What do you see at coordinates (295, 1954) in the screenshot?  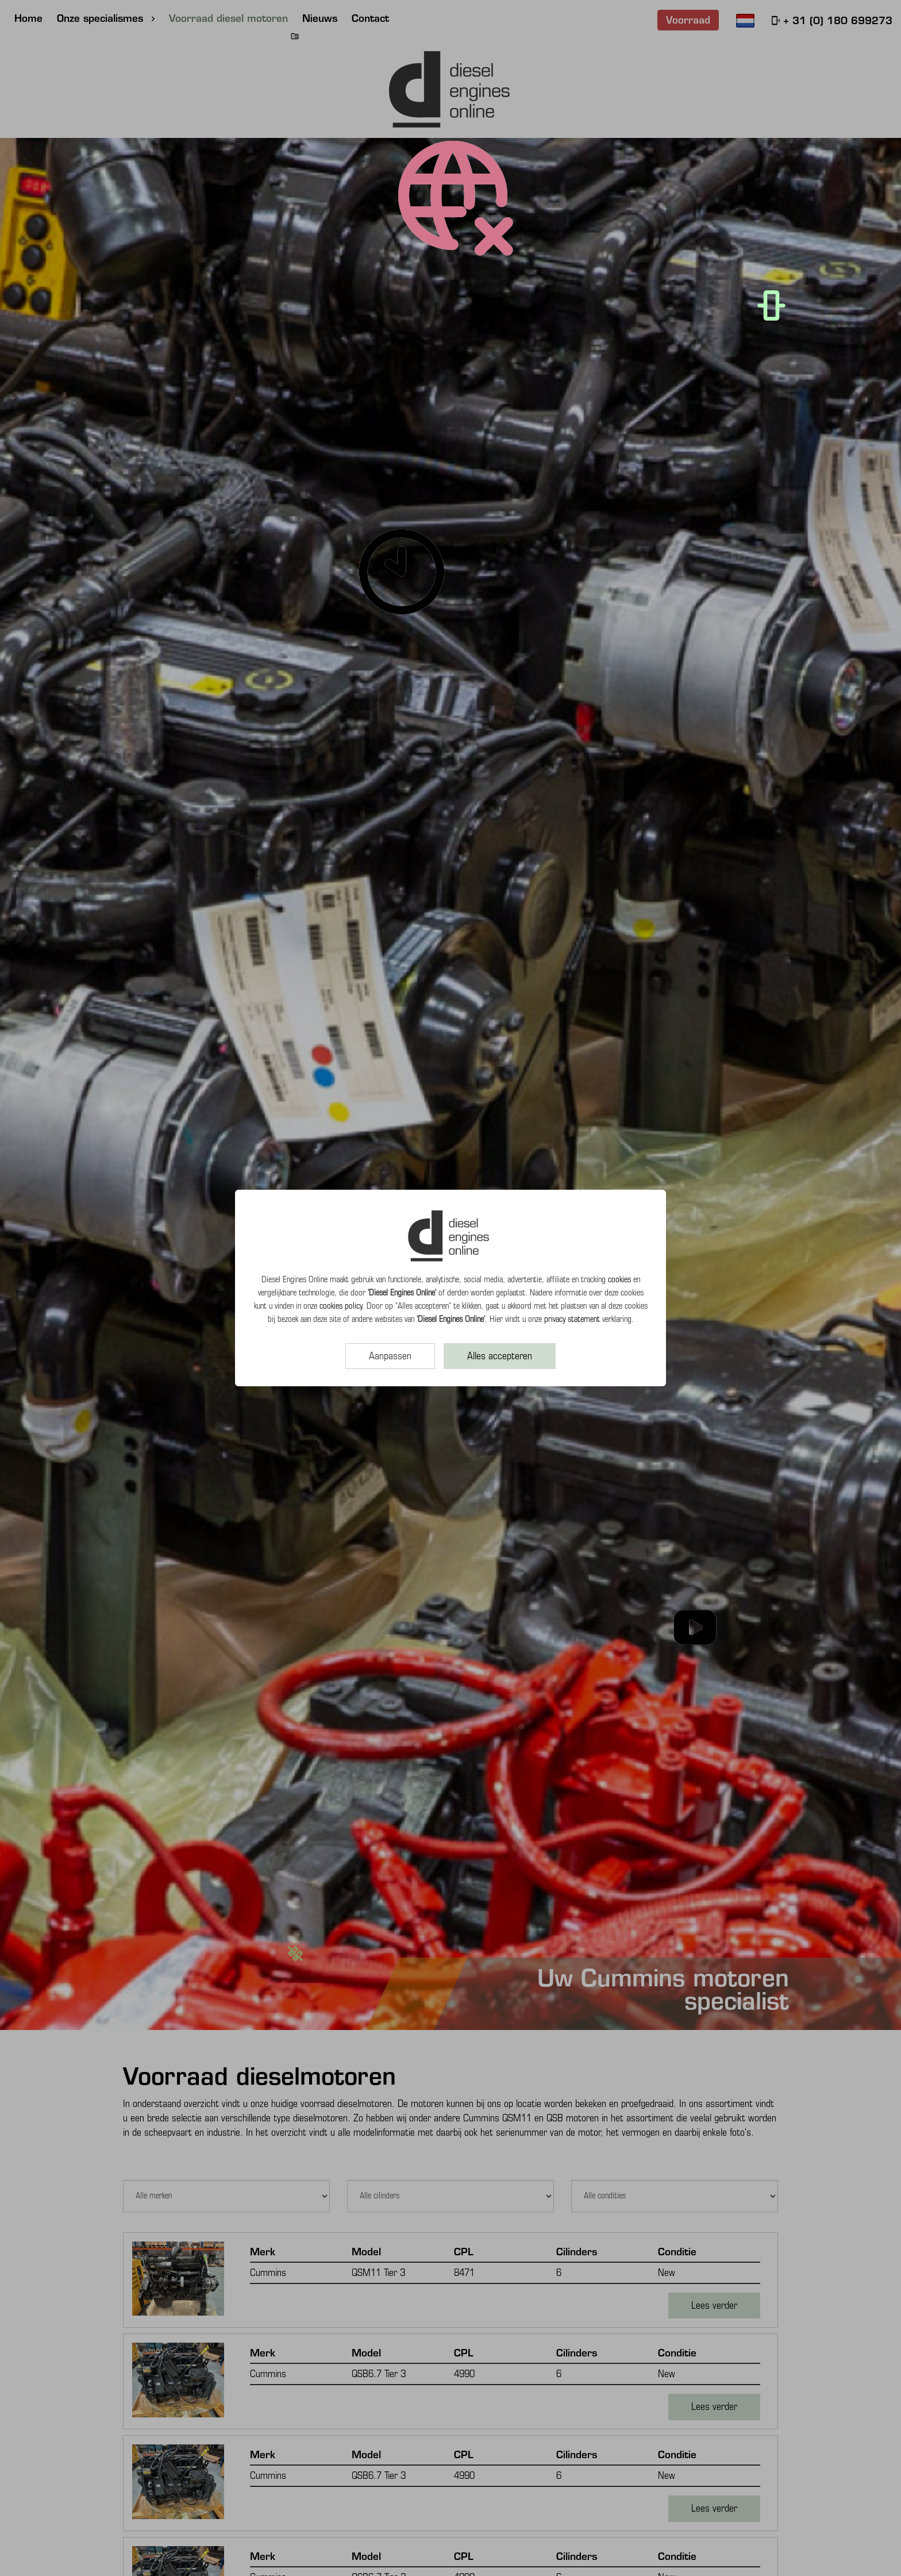 I see `components or modules are currently disabled` at bounding box center [295, 1954].